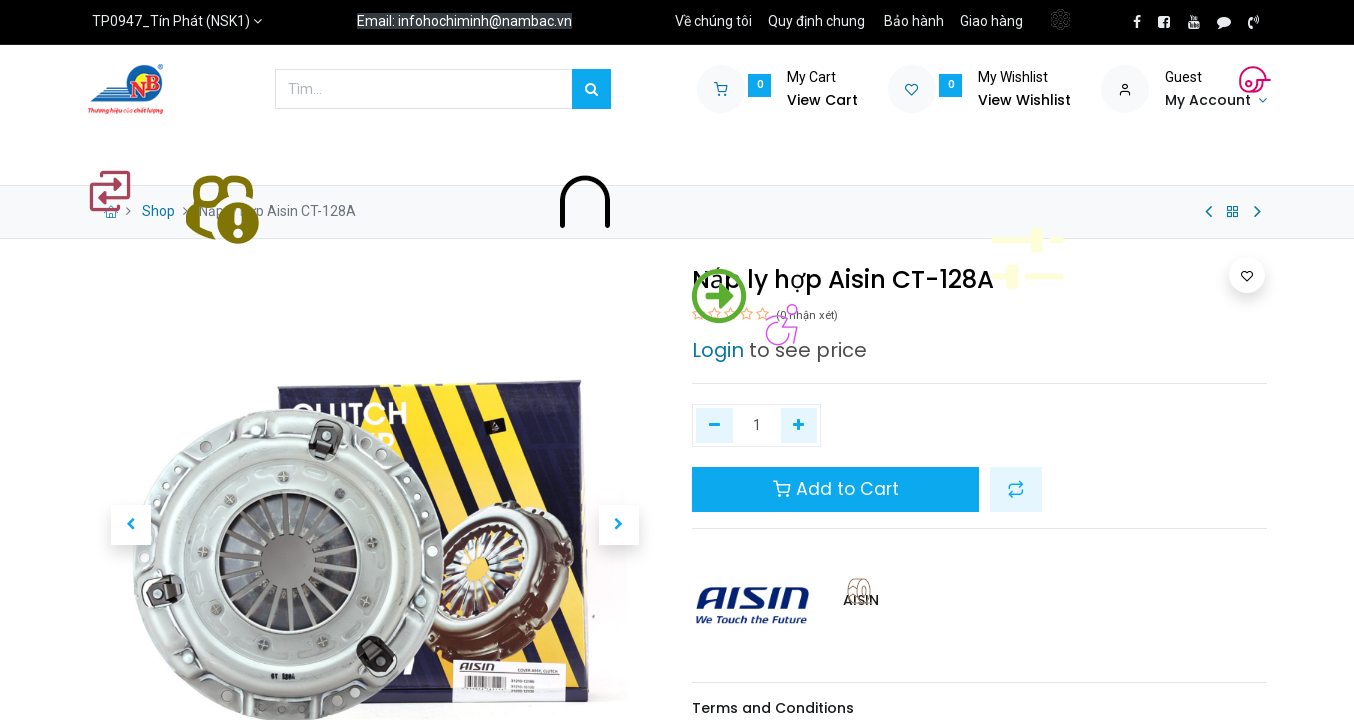 This screenshot has width=1354, height=720. I want to click on access baseball or sports settings, so click(1254, 80).